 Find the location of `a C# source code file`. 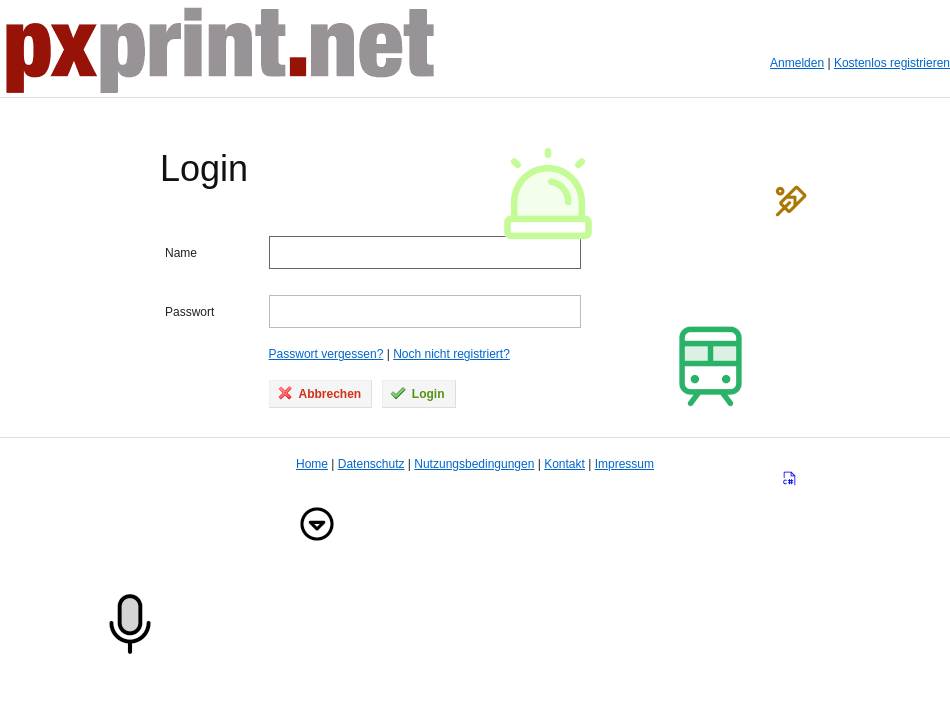

a C# source code file is located at coordinates (789, 478).